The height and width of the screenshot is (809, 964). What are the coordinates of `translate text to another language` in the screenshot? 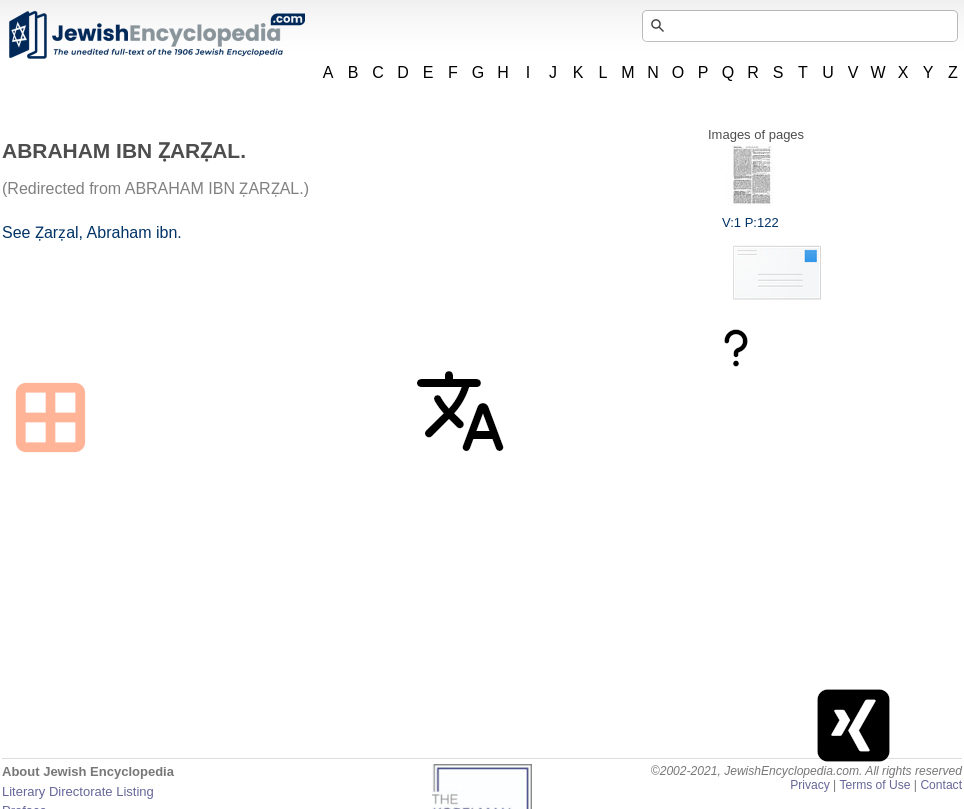 It's located at (461, 411).